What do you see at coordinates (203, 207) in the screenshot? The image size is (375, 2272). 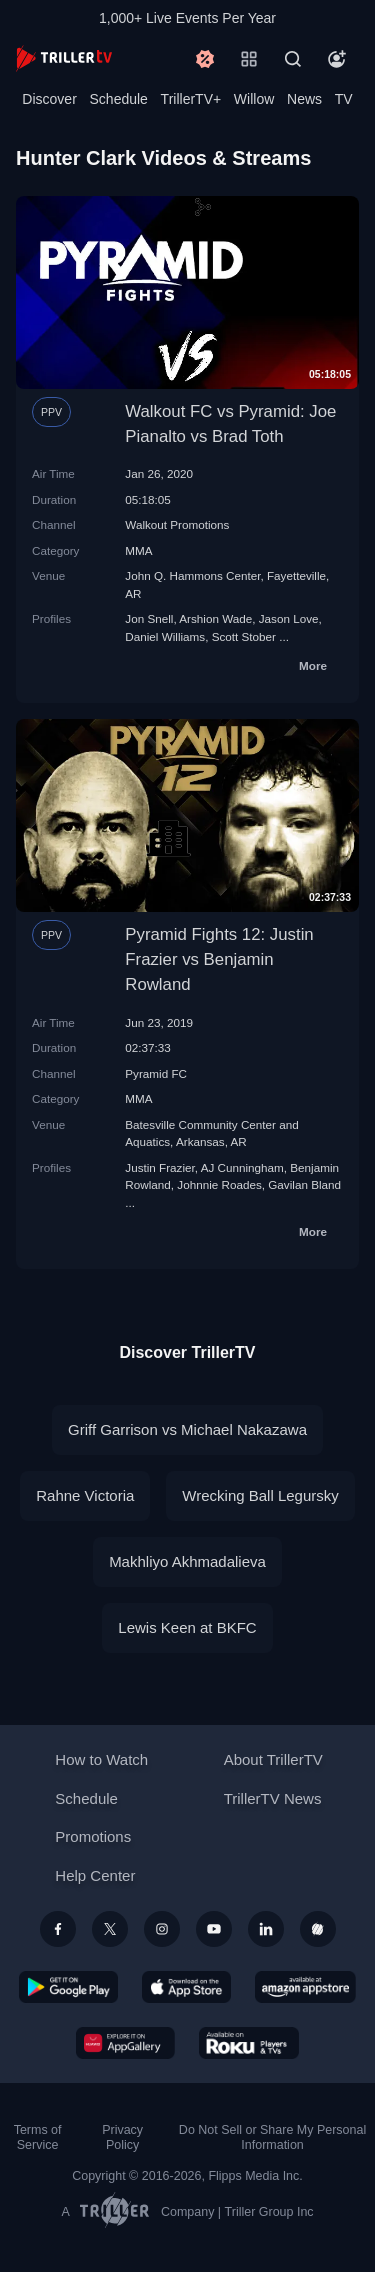 I see `select or switch AI model` at bounding box center [203, 207].